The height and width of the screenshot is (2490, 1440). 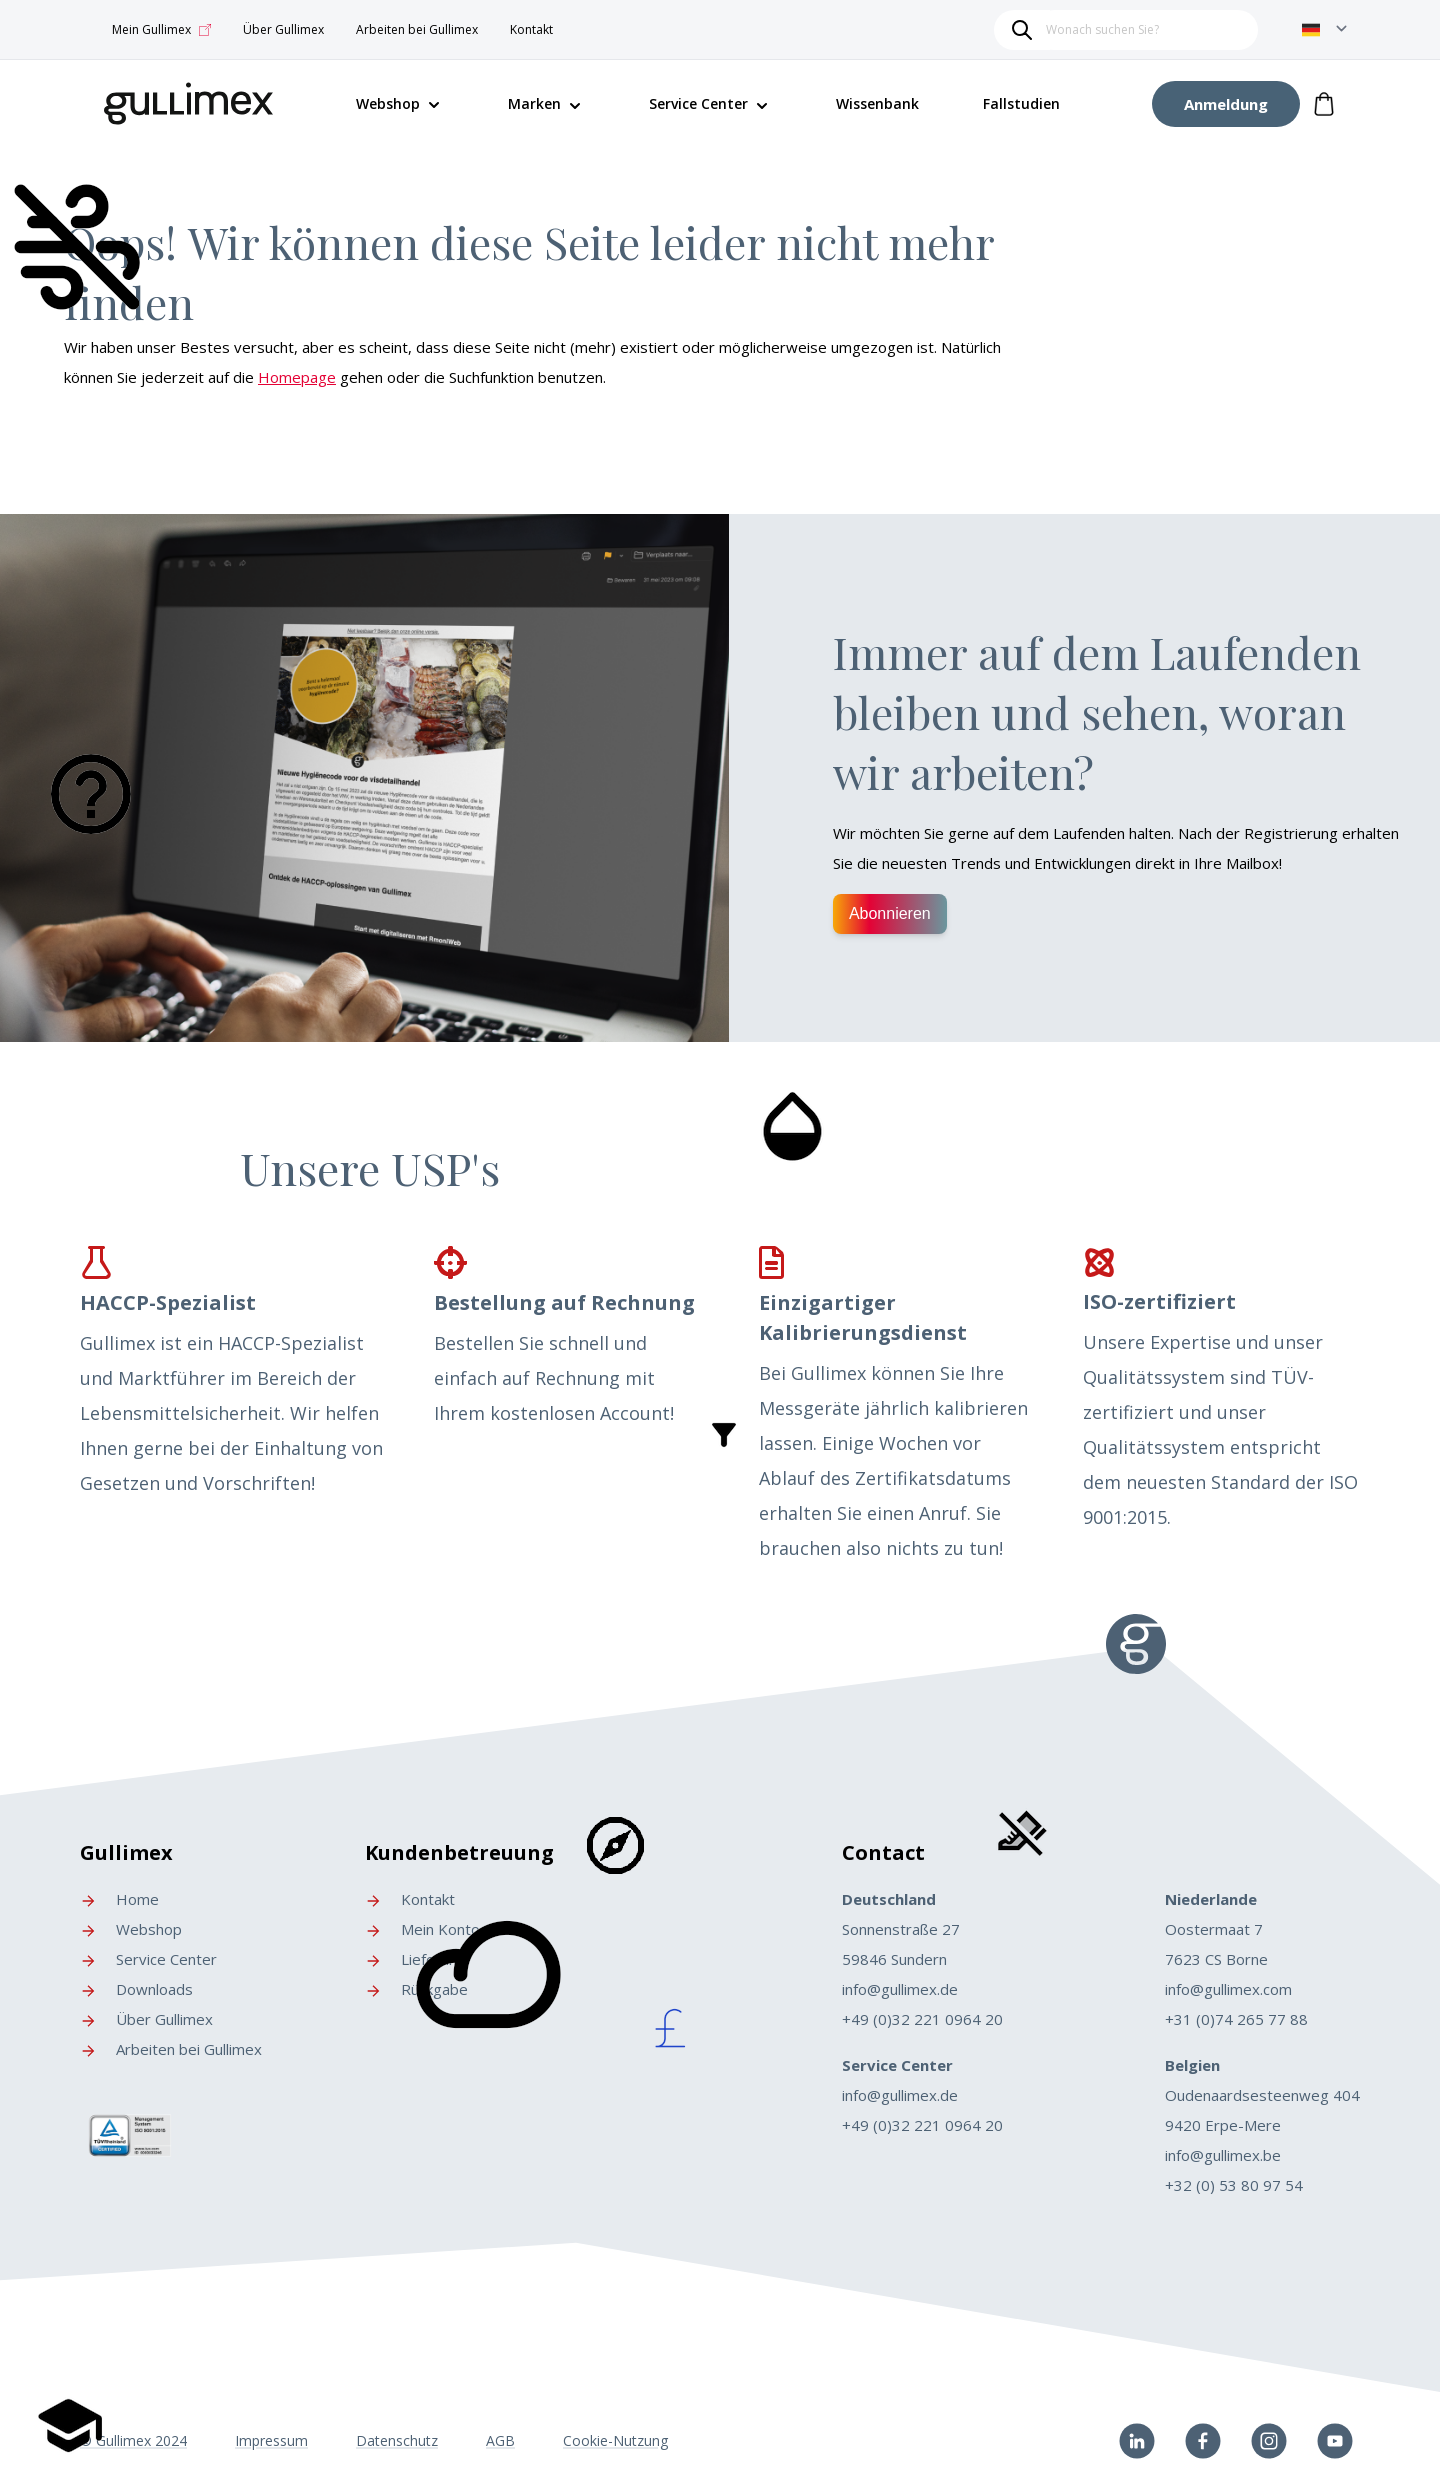 What do you see at coordinates (615, 1845) in the screenshot?
I see `explore nearby content or locations` at bounding box center [615, 1845].